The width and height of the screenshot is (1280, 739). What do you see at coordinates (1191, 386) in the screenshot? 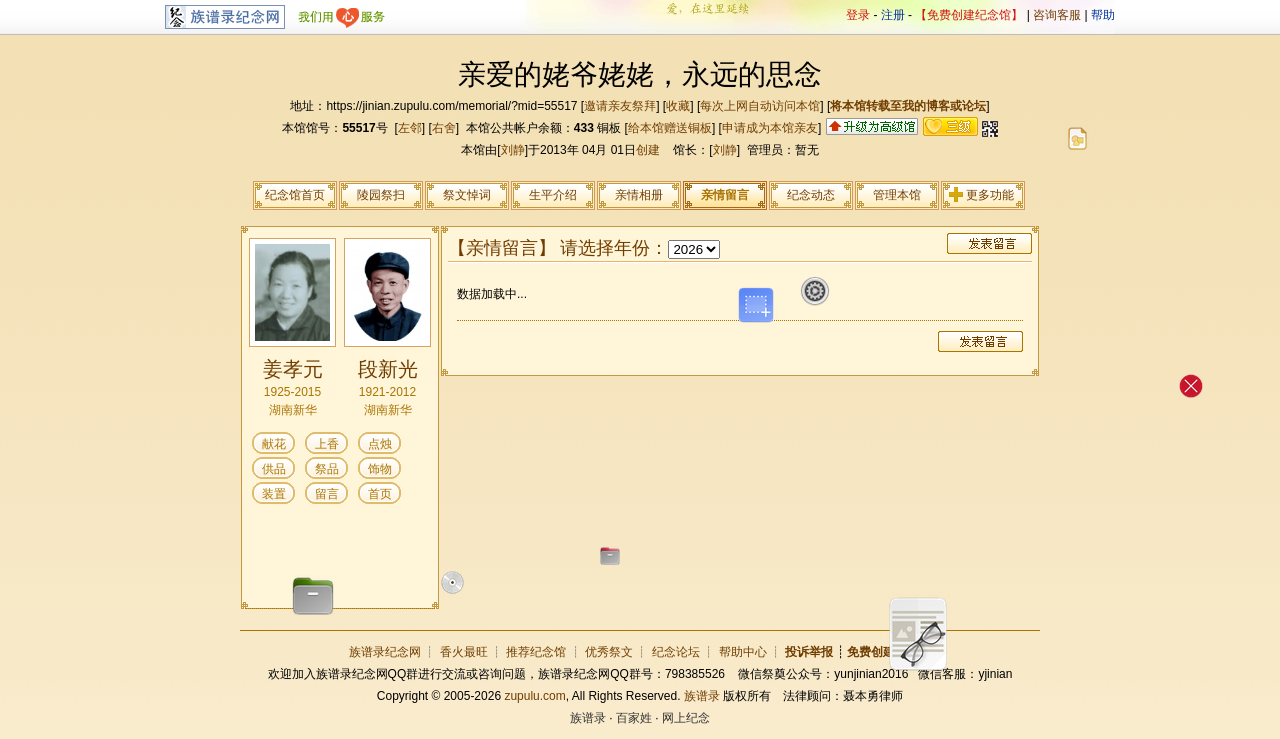
I see `indicates a file cannot be synced to Dropbox` at bounding box center [1191, 386].